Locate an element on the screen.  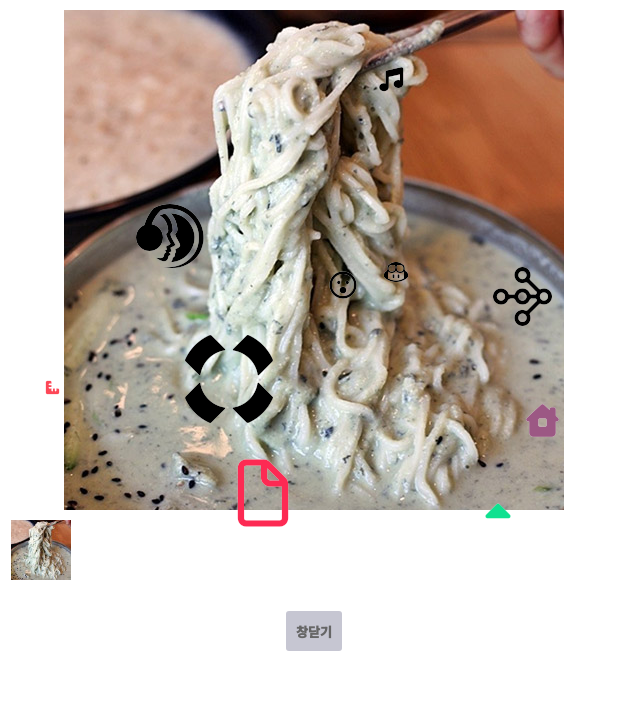
access music library or audio files is located at coordinates (392, 80).